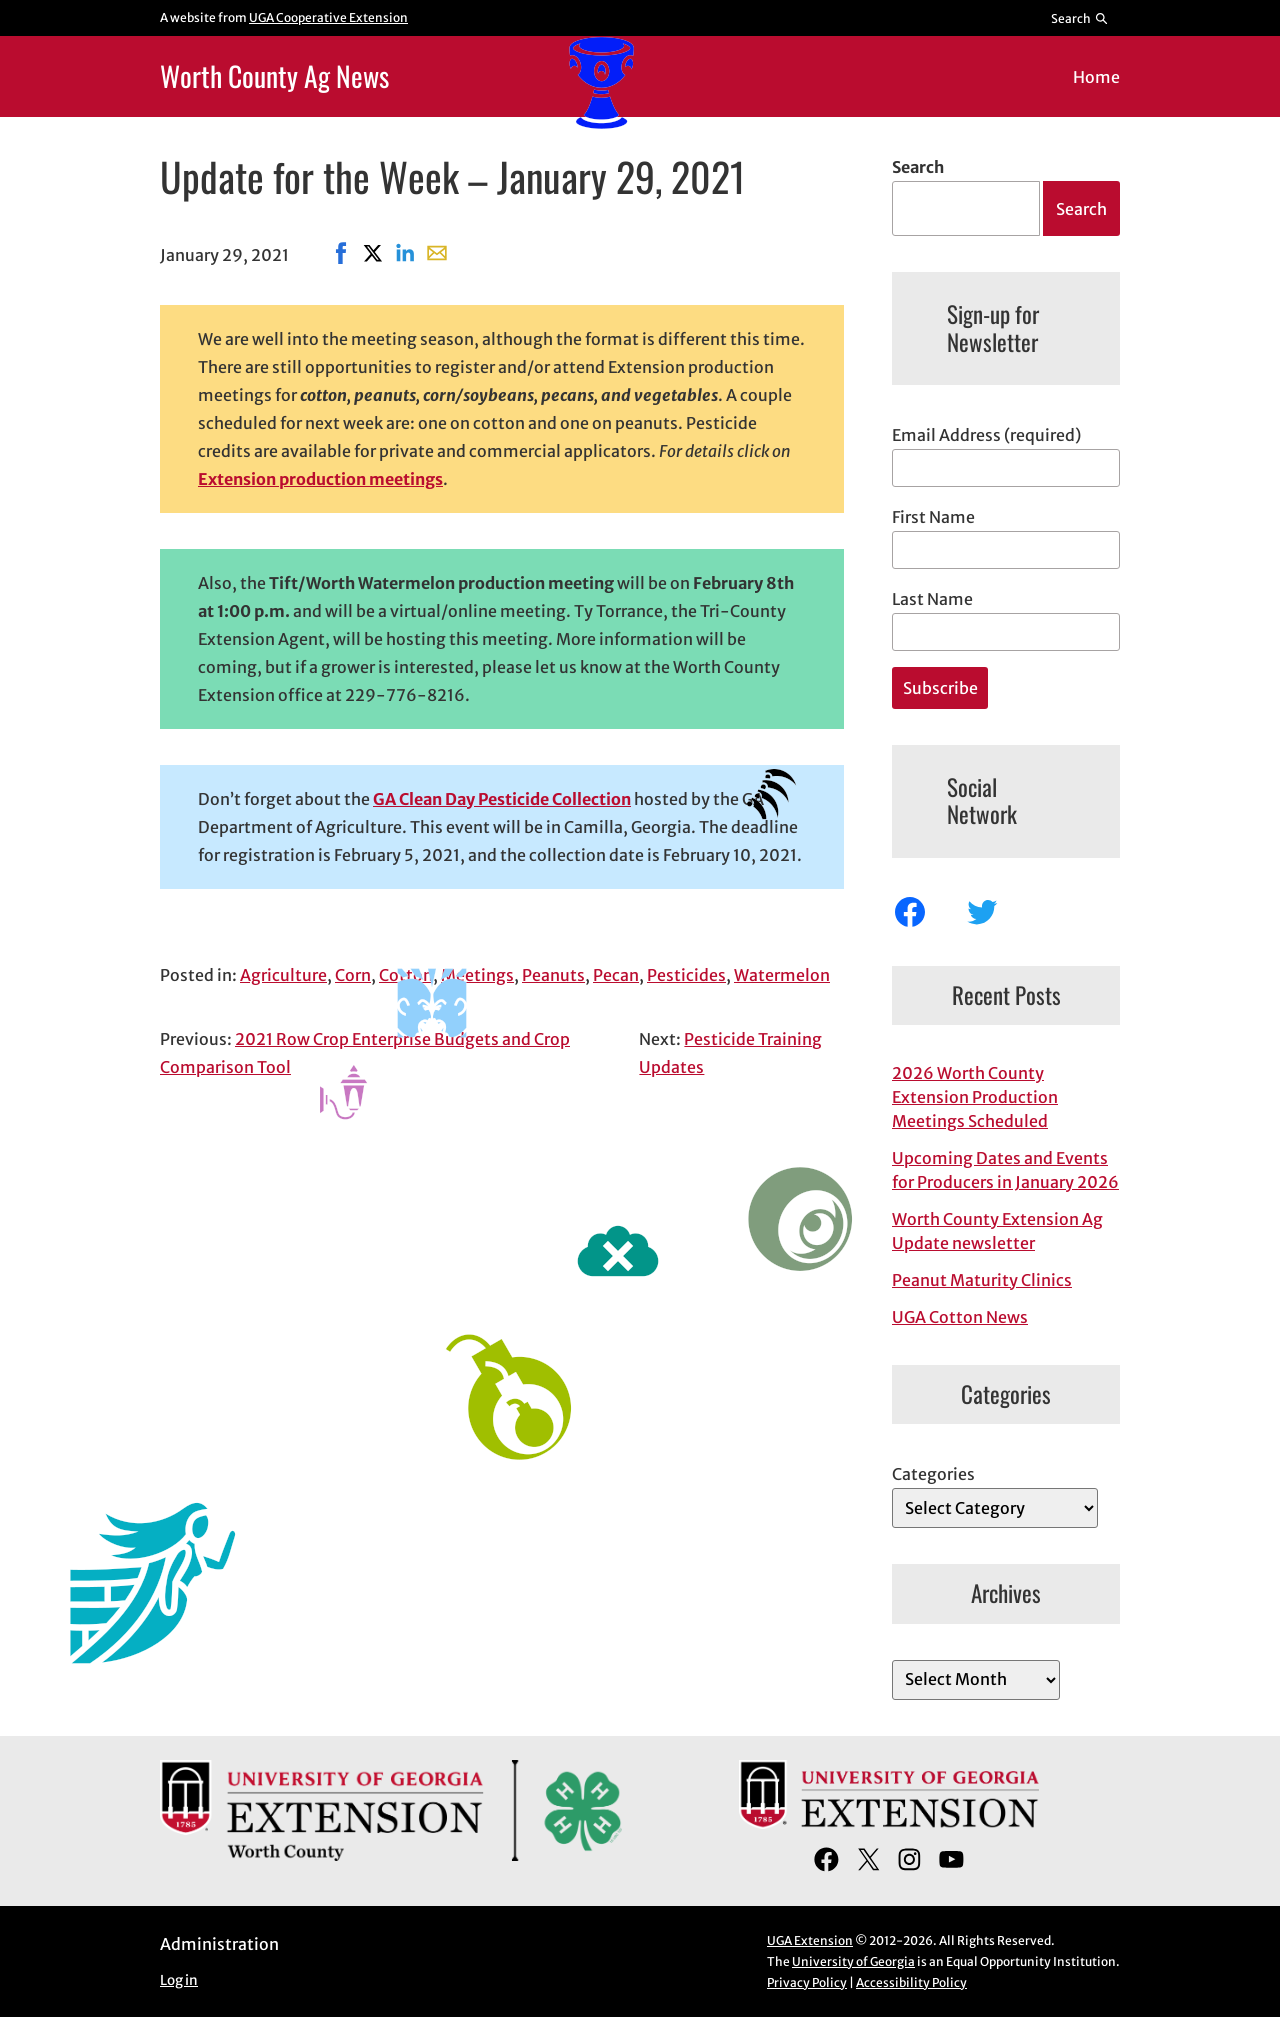  Describe the element at coordinates (348, 1092) in the screenshot. I see `toggle wall light on or off` at that location.